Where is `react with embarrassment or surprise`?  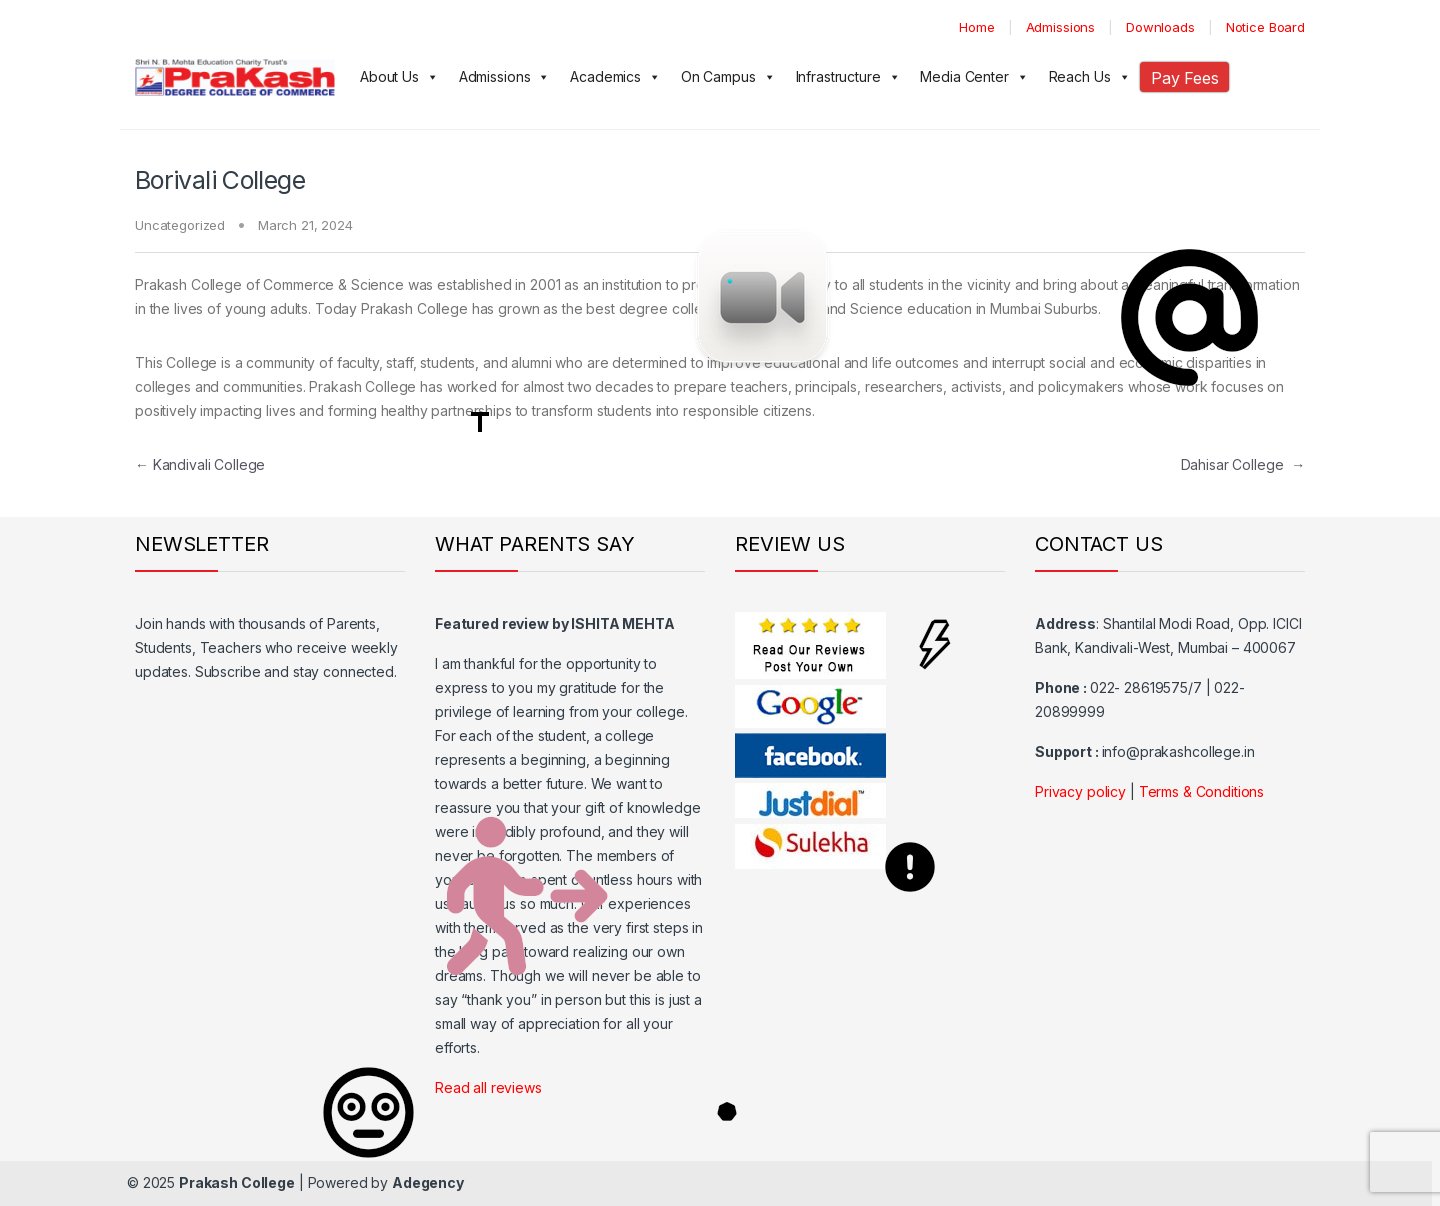
react with embarrassment or surprise is located at coordinates (368, 1112).